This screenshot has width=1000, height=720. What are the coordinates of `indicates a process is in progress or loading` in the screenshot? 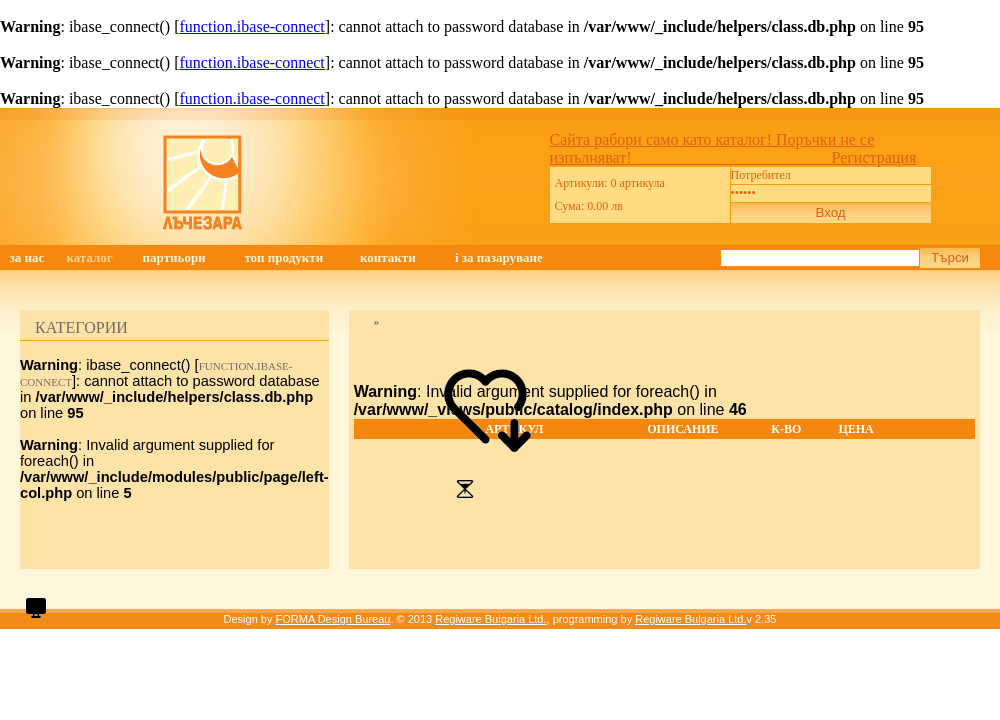 It's located at (465, 489).